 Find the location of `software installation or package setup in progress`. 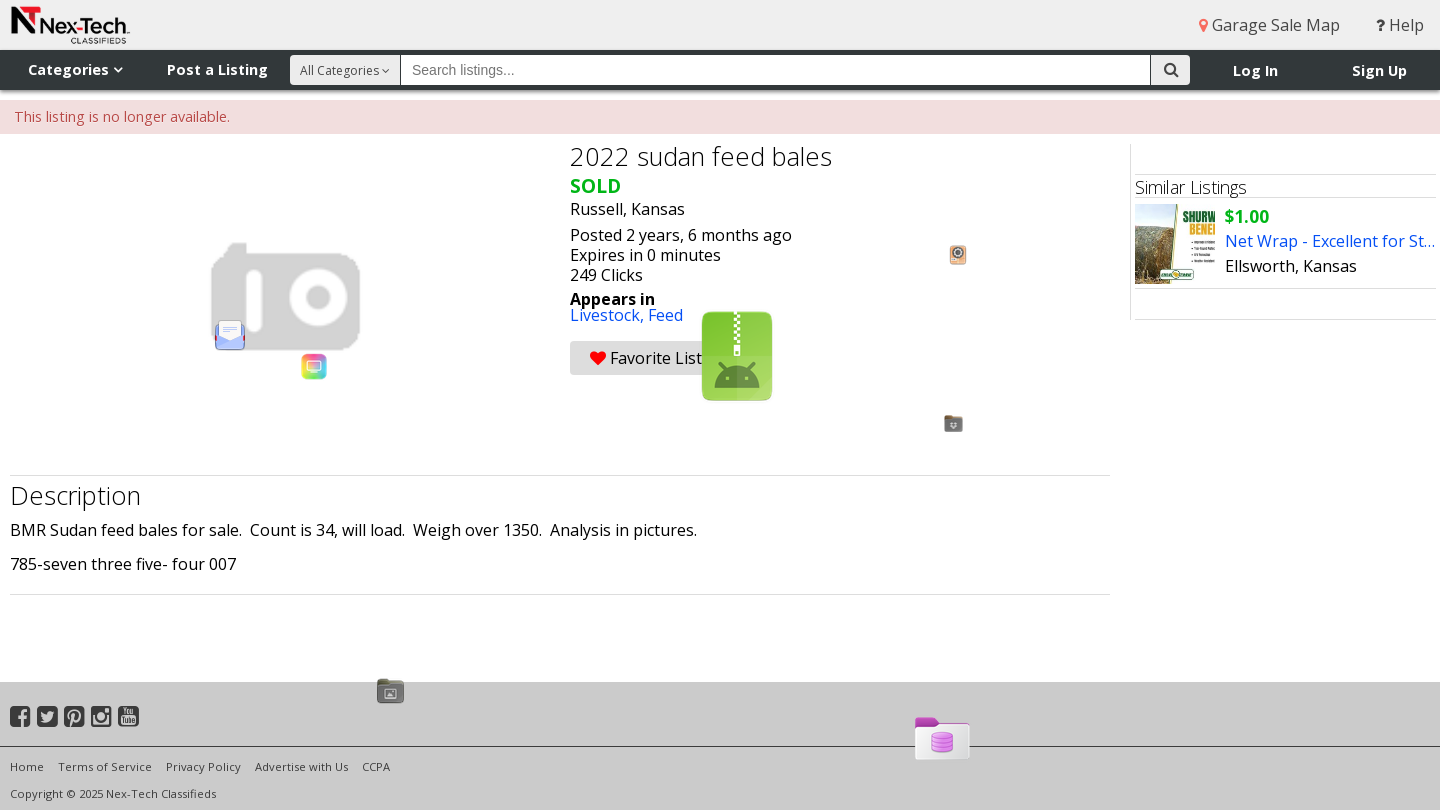

software installation or package setup in progress is located at coordinates (958, 255).